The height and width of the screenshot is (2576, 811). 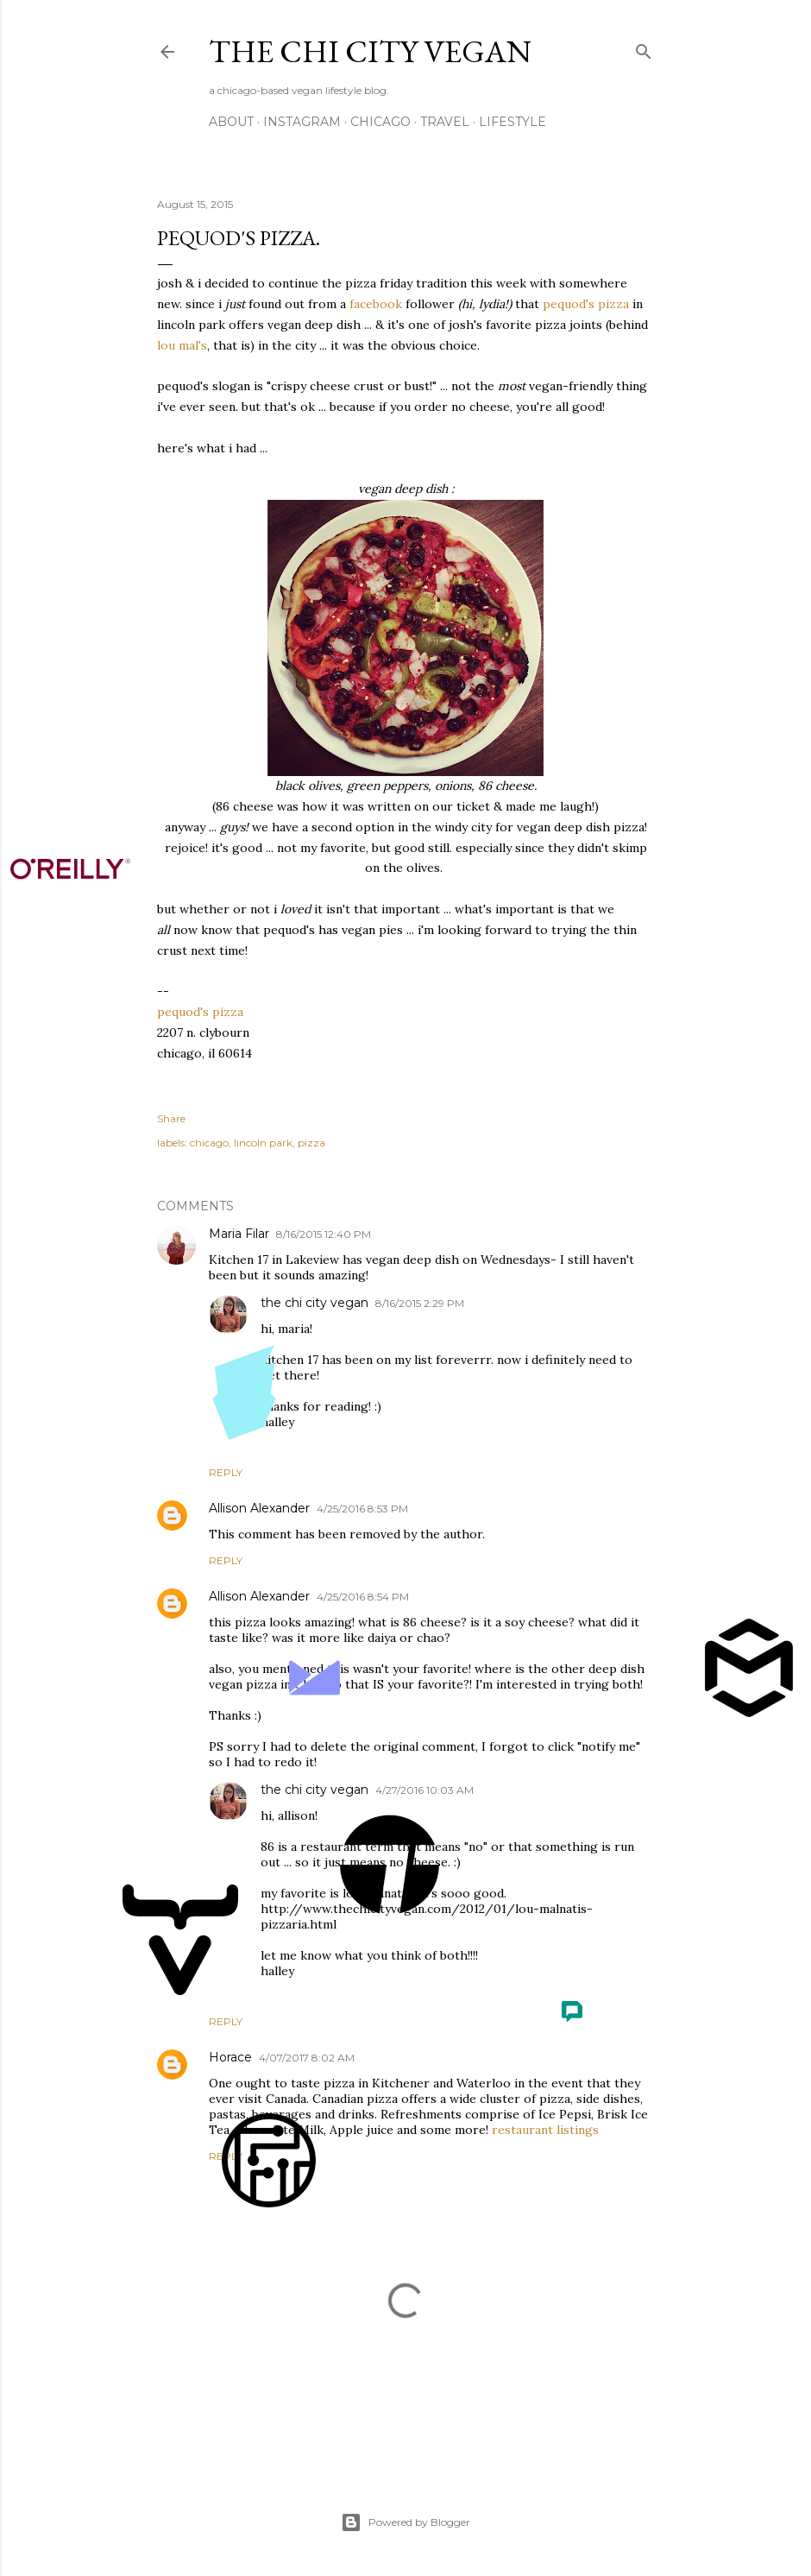 What do you see at coordinates (268, 2160) in the screenshot?
I see `open filen cloud storage app` at bounding box center [268, 2160].